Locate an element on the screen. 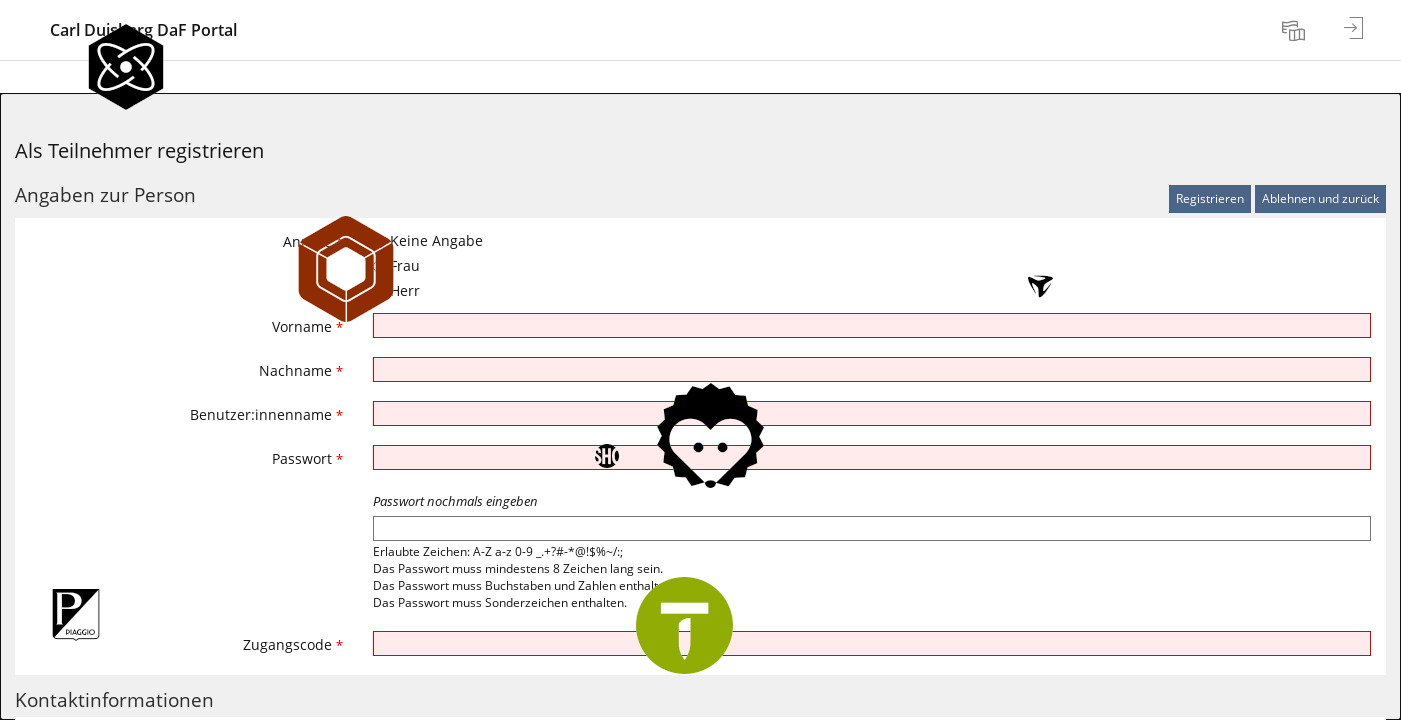 The width and height of the screenshot is (1401, 720). open HedgeDoc collaborative markdown editor is located at coordinates (710, 435).